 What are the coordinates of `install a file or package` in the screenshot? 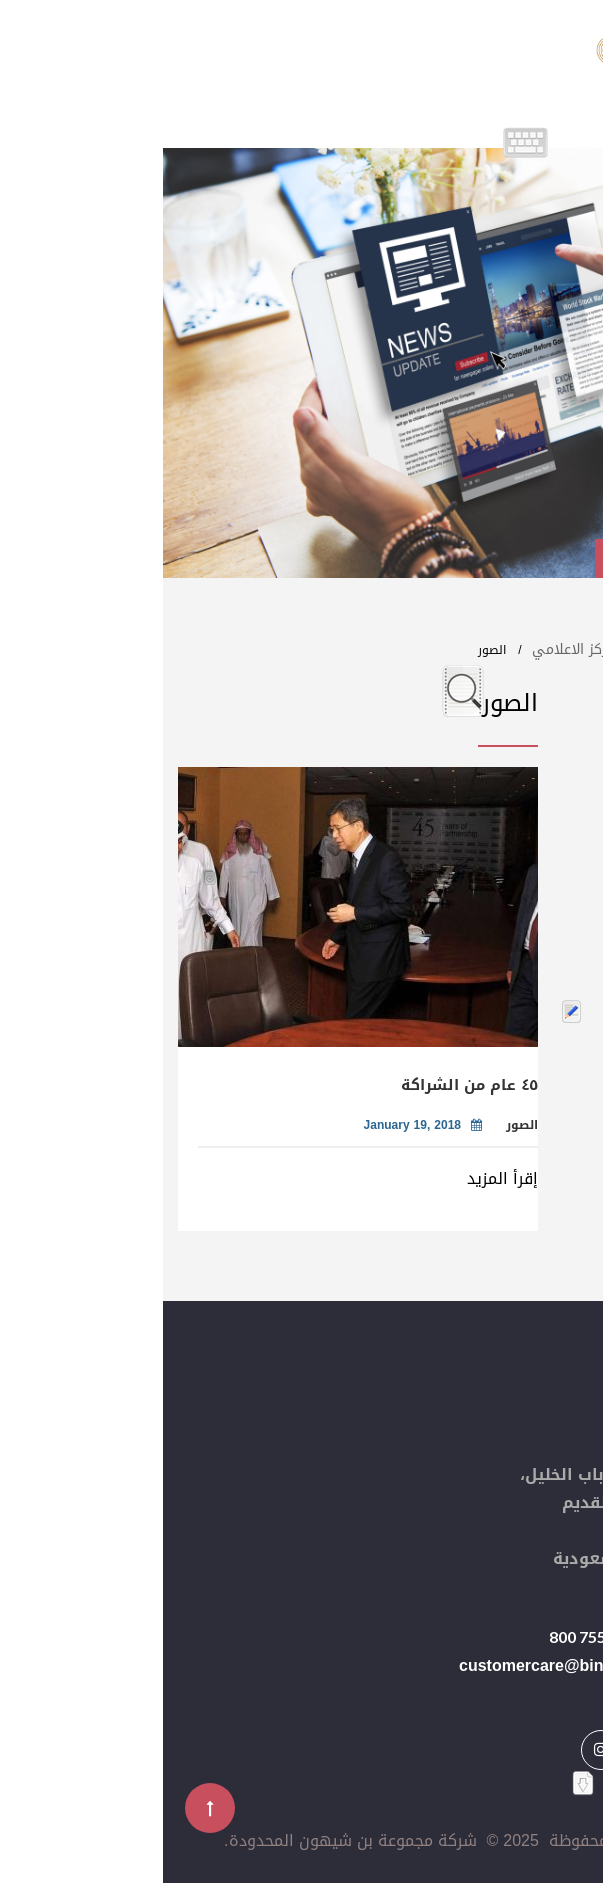 It's located at (583, 1783).